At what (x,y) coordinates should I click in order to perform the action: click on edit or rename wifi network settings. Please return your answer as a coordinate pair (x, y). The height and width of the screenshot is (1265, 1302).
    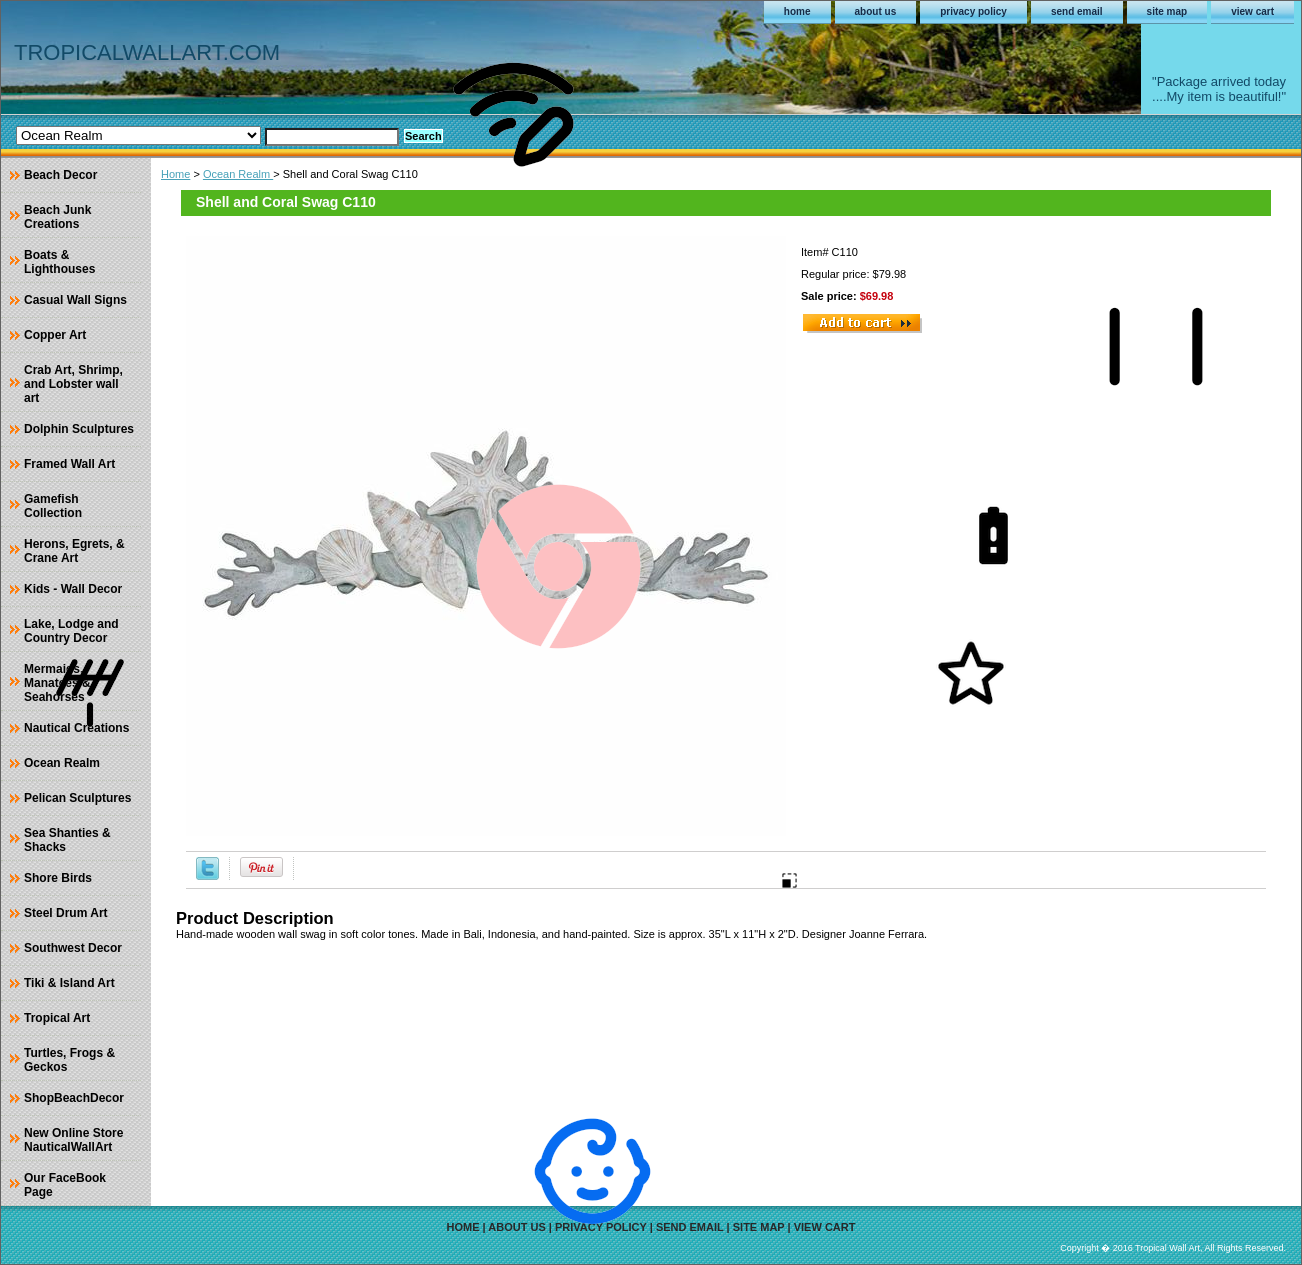
    Looking at the image, I should click on (513, 106).